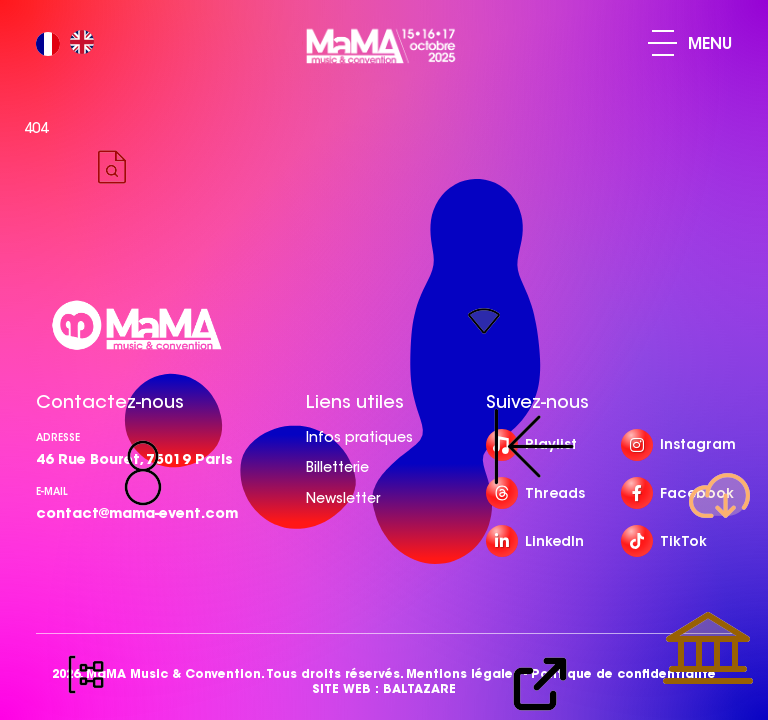 This screenshot has height=720, width=768. I want to click on access banking or financial services, so click(708, 651).